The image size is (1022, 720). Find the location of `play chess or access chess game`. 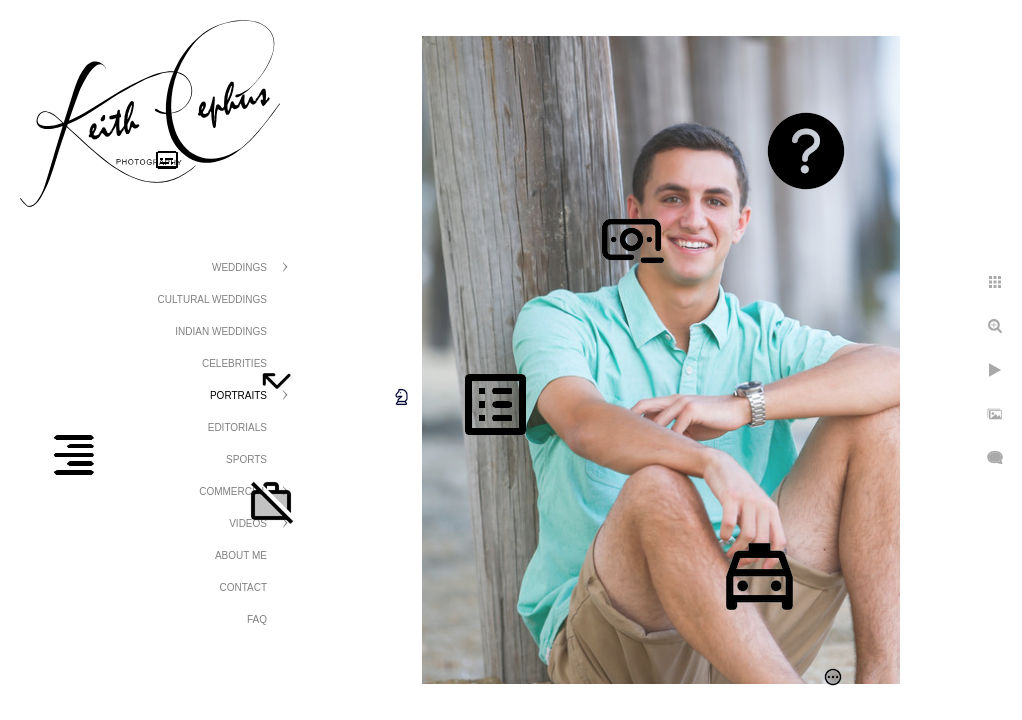

play chess or access chess game is located at coordinates (401, 397).